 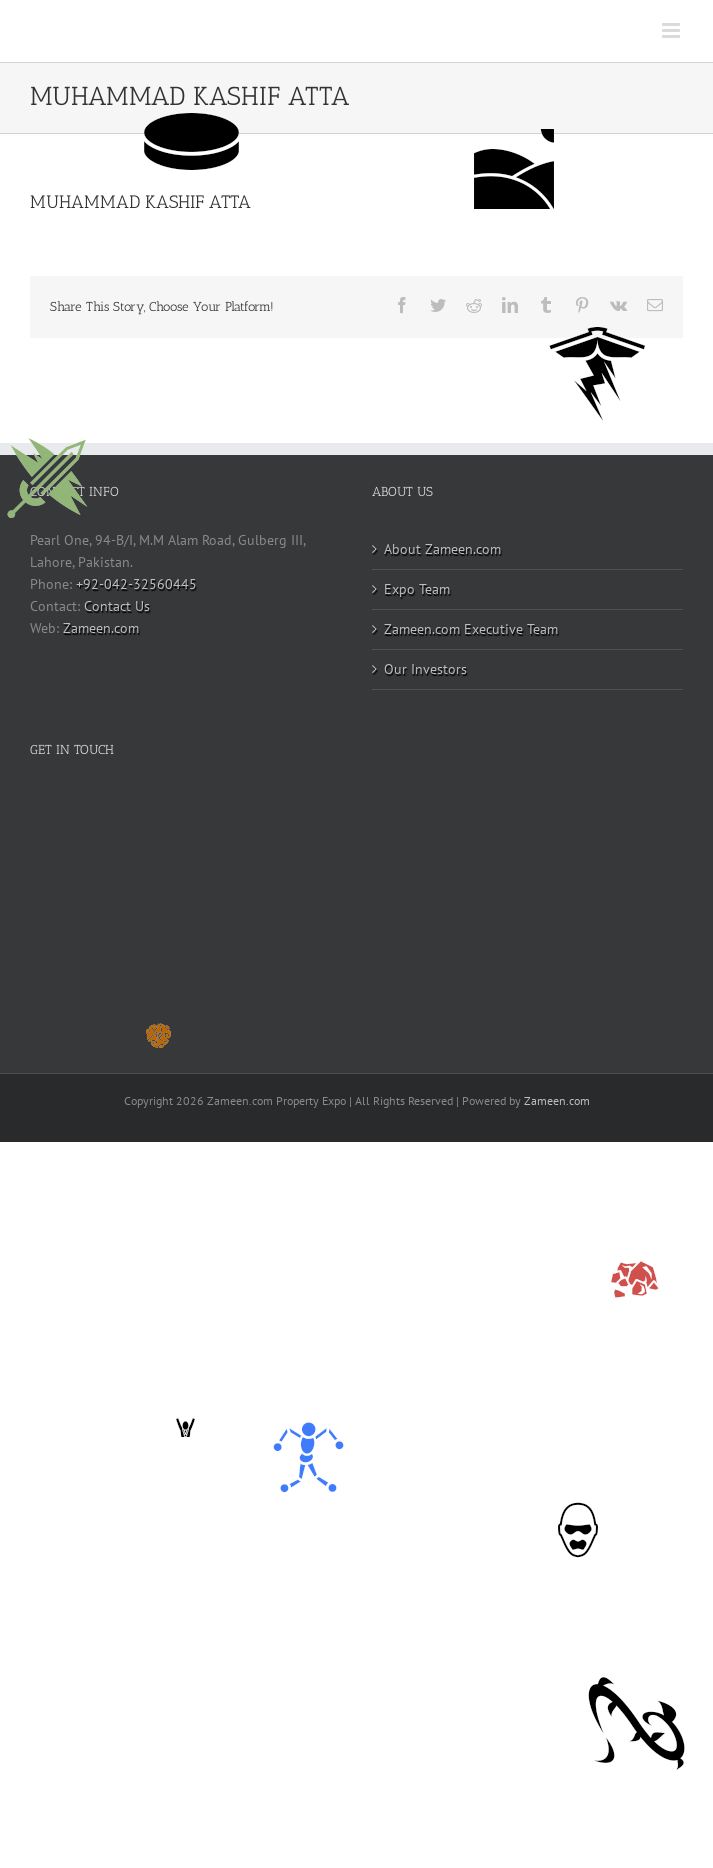 What do you see at coordinates (158, 1035) in the screenshot?
I see `farming or agriculture category in a game` at bounding box center [158, 1035].